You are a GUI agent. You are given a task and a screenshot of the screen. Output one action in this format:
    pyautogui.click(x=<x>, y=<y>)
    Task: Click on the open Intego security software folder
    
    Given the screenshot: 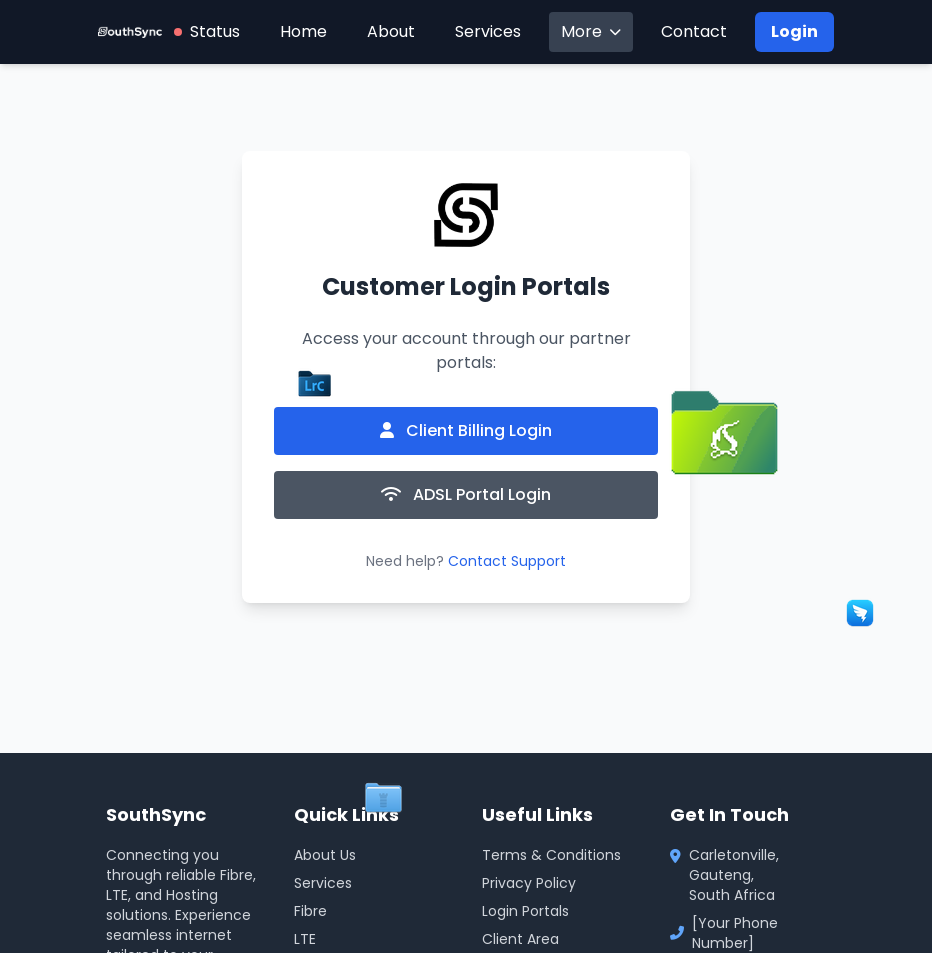 What is the action you would take?
    pyautogui.click(x=383, y=797)
    